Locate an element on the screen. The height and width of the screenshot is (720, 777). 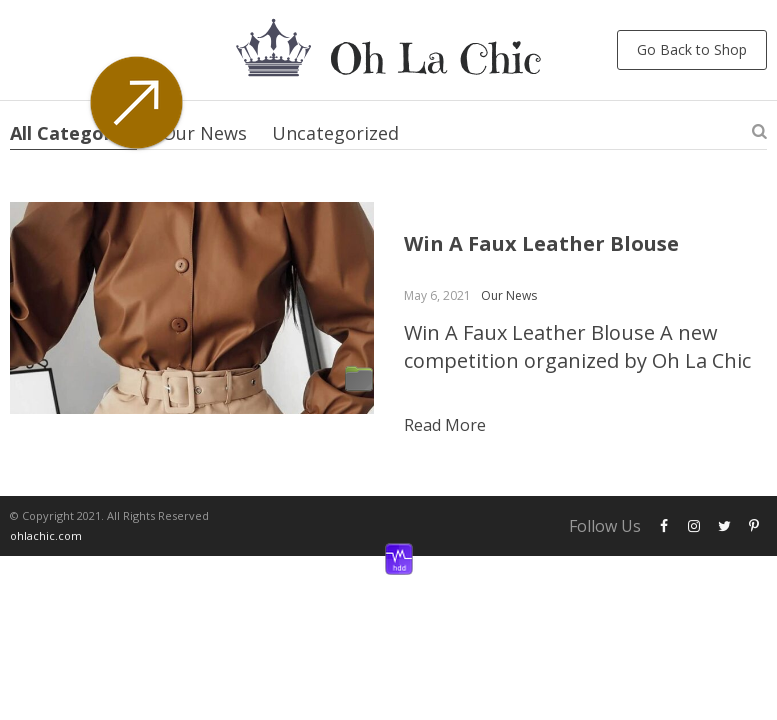
virtualbox hard disk drive file is located at coordinates (399, 559).